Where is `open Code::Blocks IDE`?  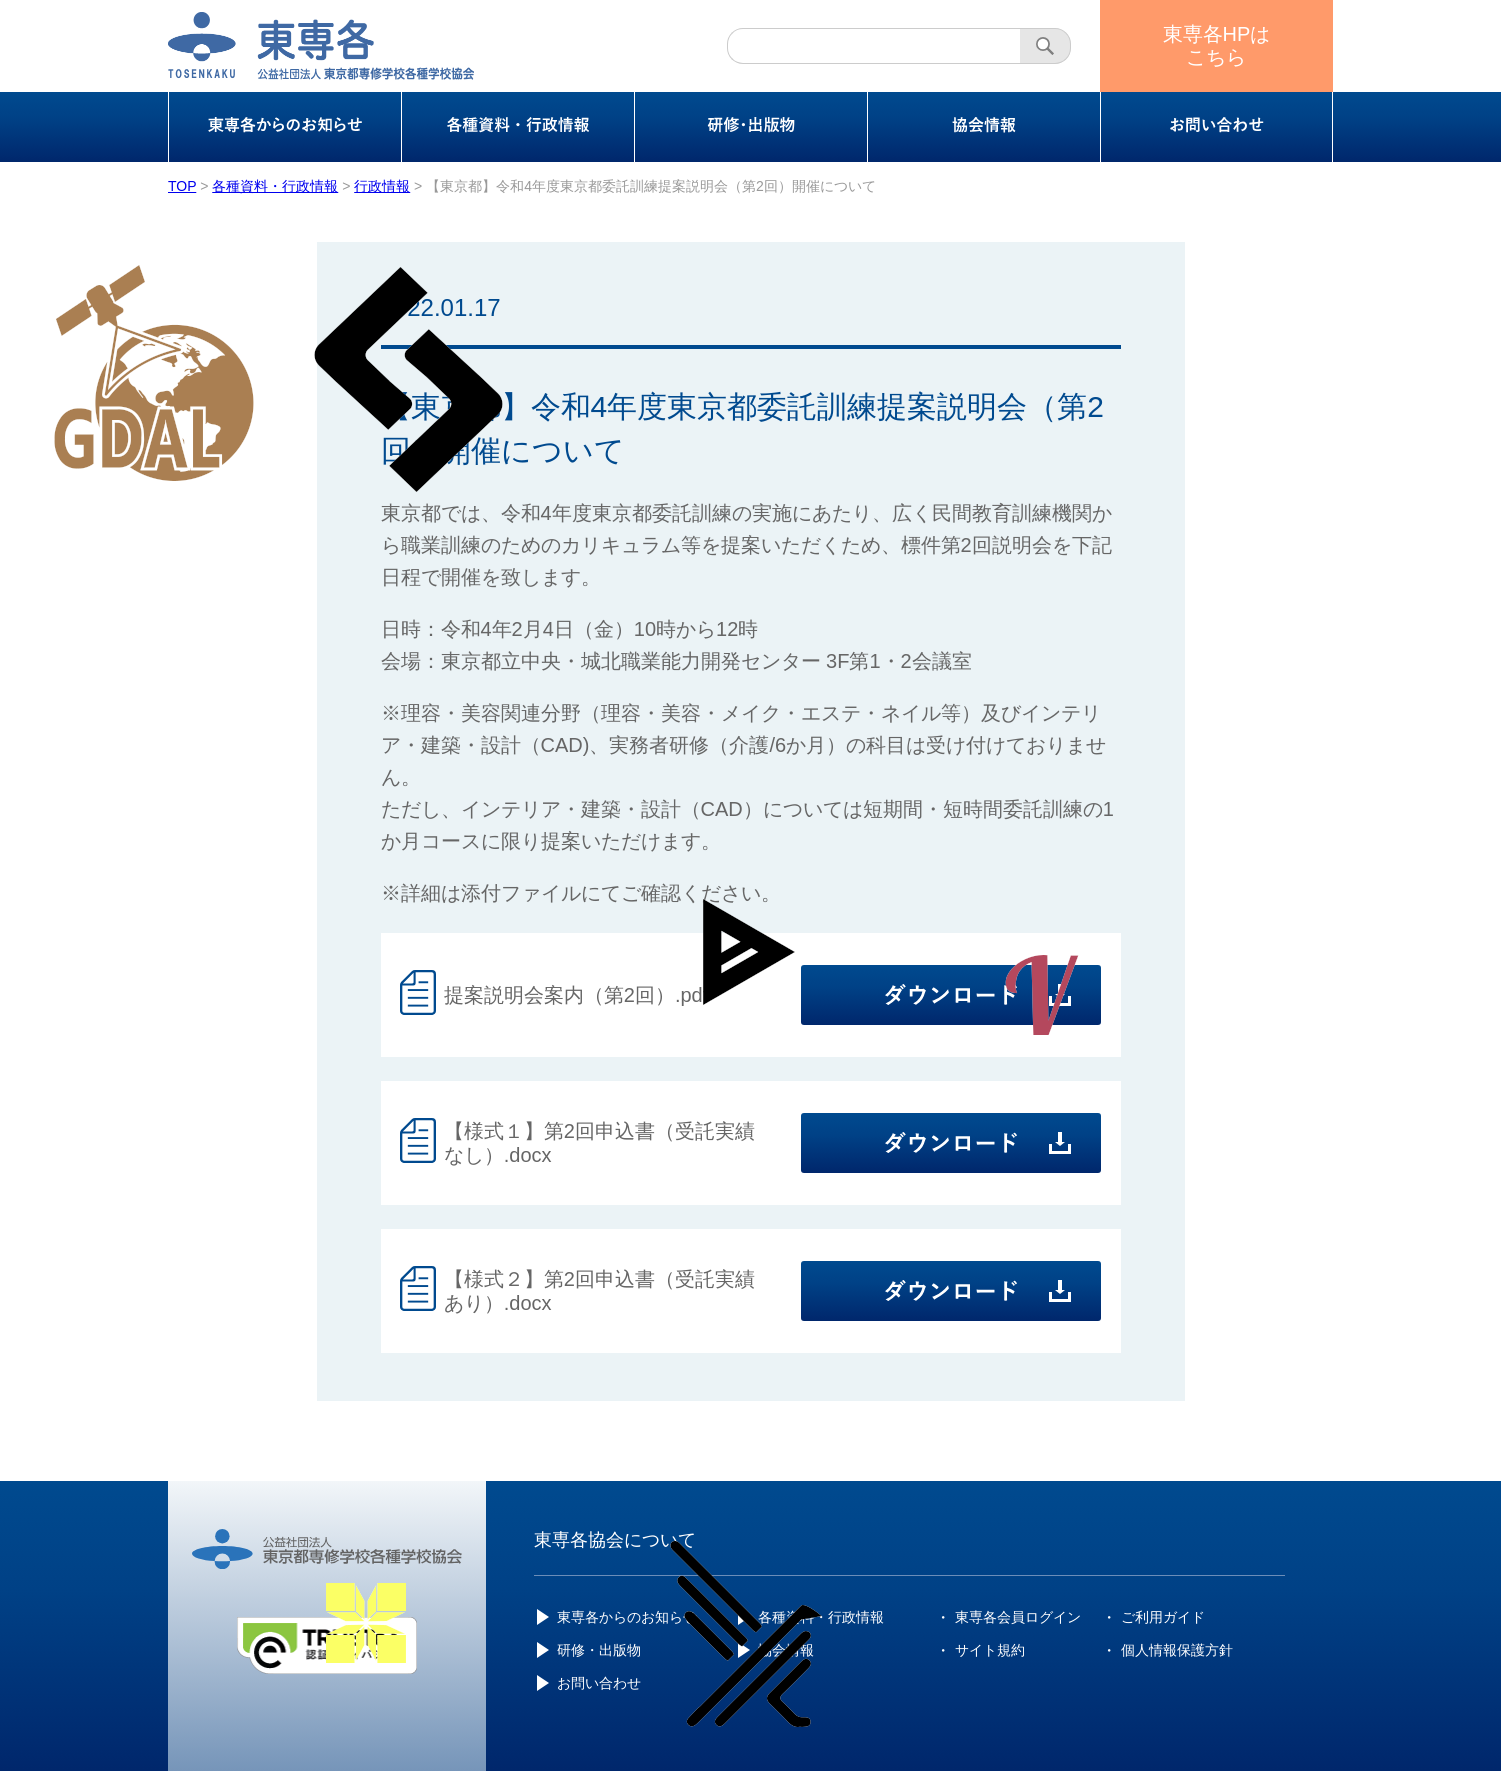 open Code::Blocks IDE is located at coordinates (366, 1623).